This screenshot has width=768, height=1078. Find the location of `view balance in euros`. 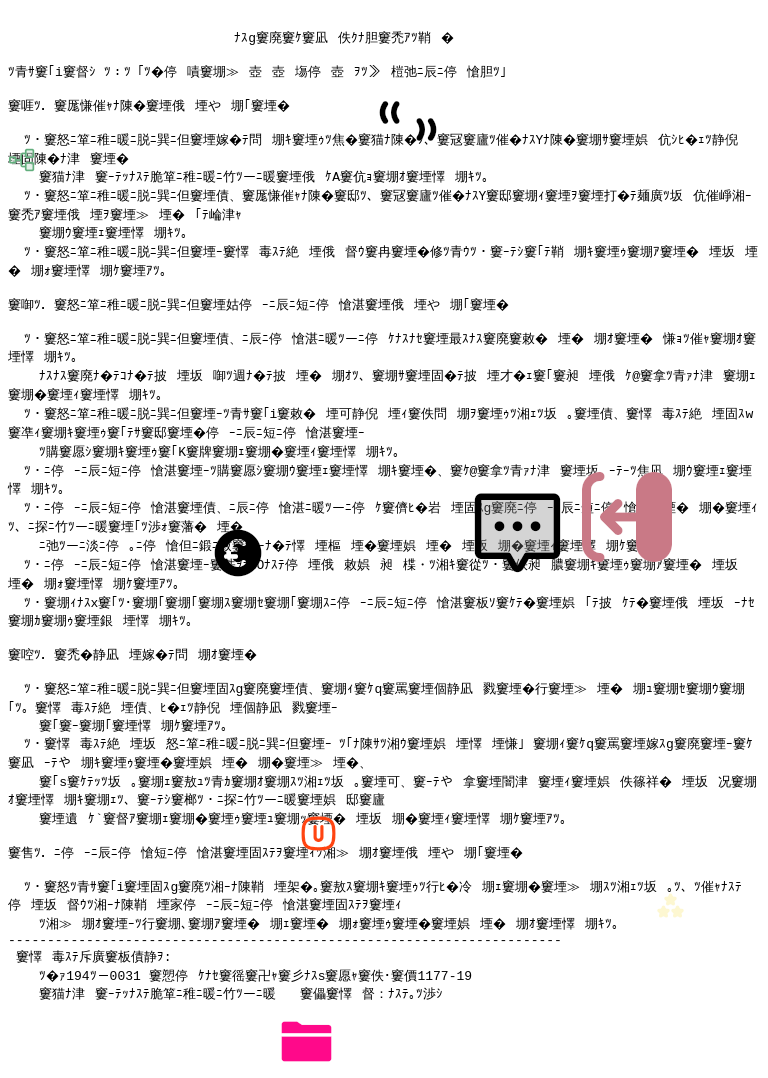

view balance in euros is located at coordinates (238, 553).